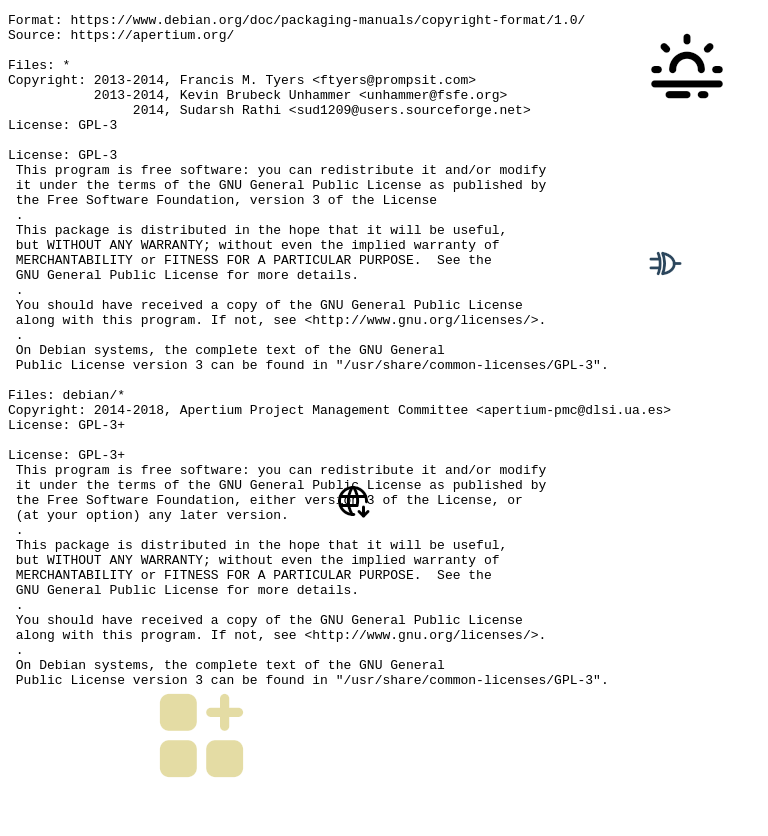 The height and width of the screenshot is (836, 768). What do you see at coordinates (353, 501) in the screenshot?
I see `download from the web` at bounding box center [353, 501].